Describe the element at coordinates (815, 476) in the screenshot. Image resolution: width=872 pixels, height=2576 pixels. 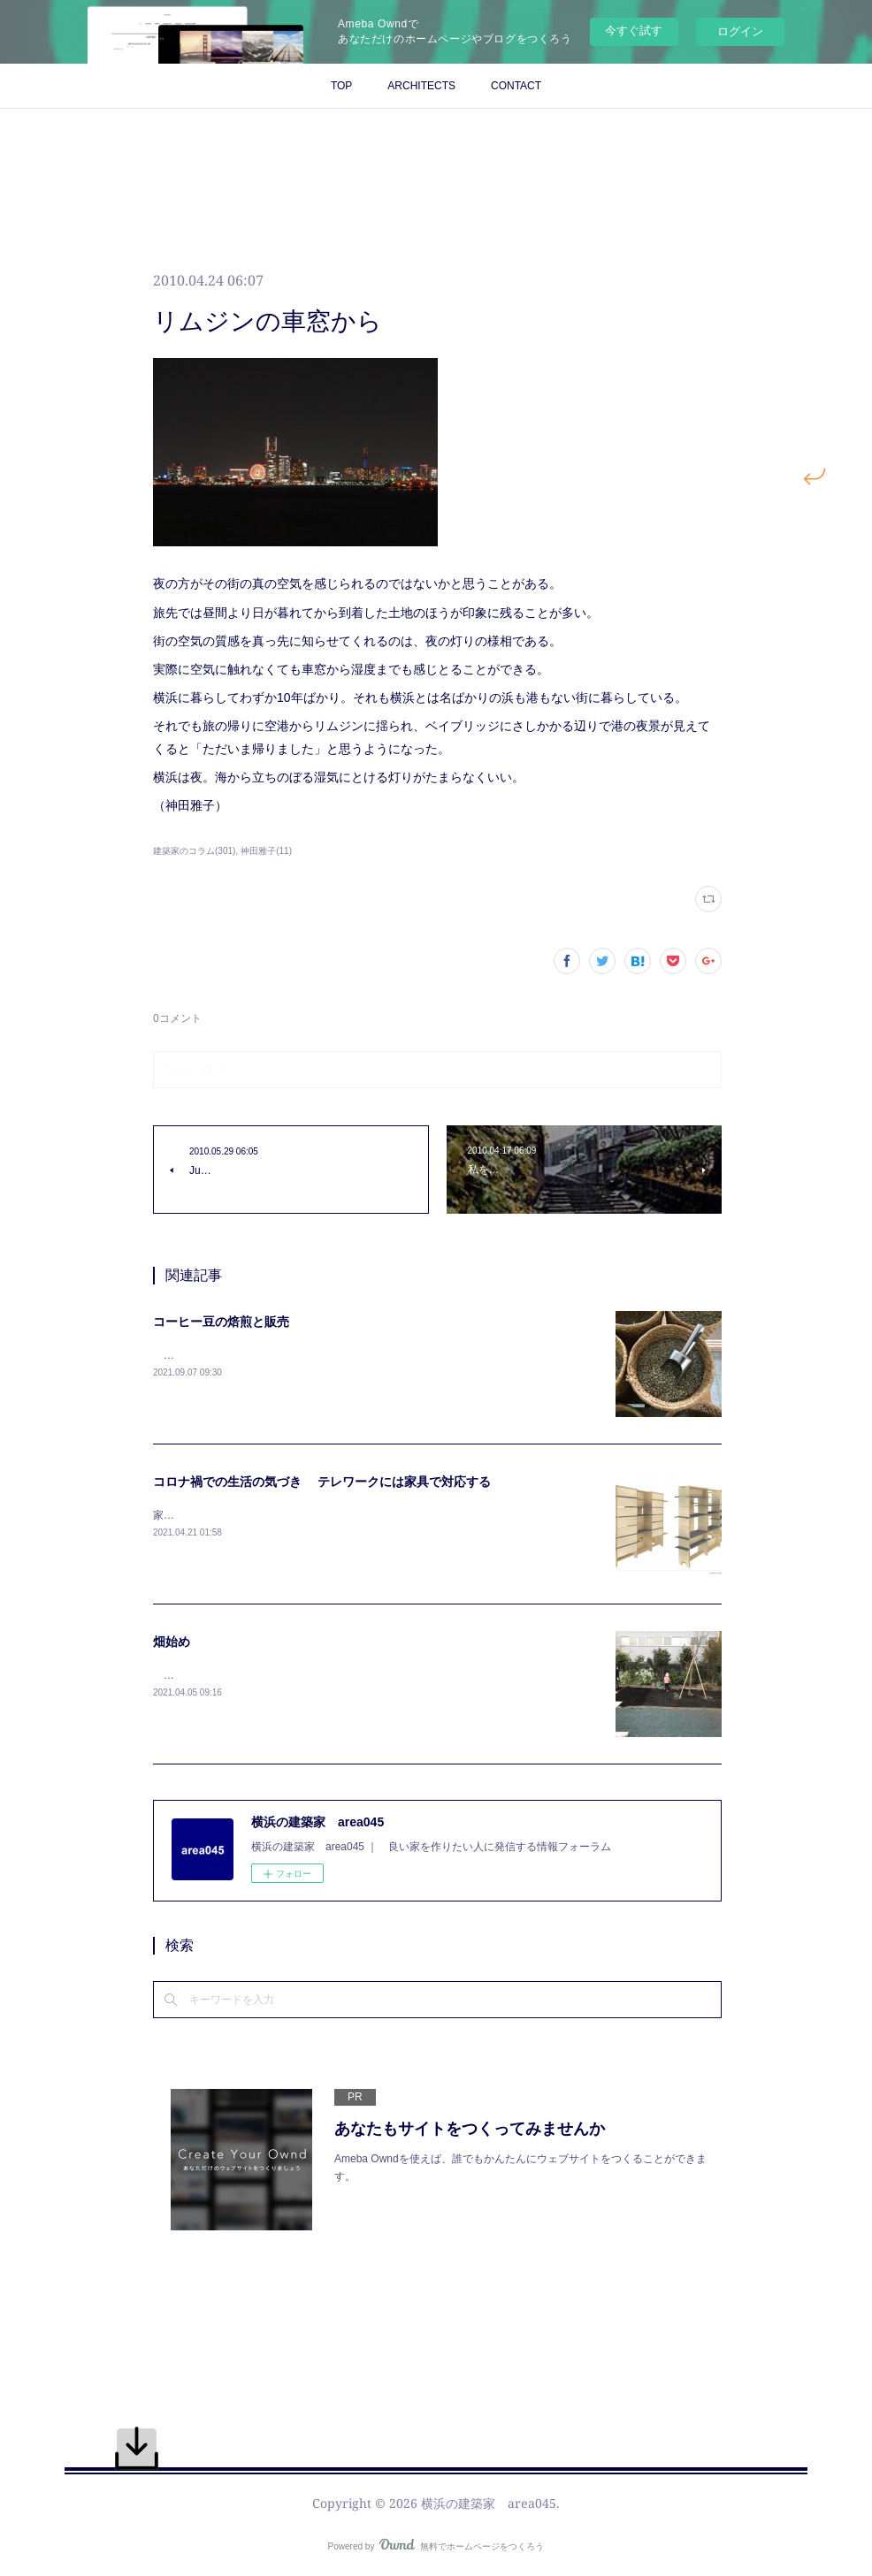
I see `reply to a message` at that location.